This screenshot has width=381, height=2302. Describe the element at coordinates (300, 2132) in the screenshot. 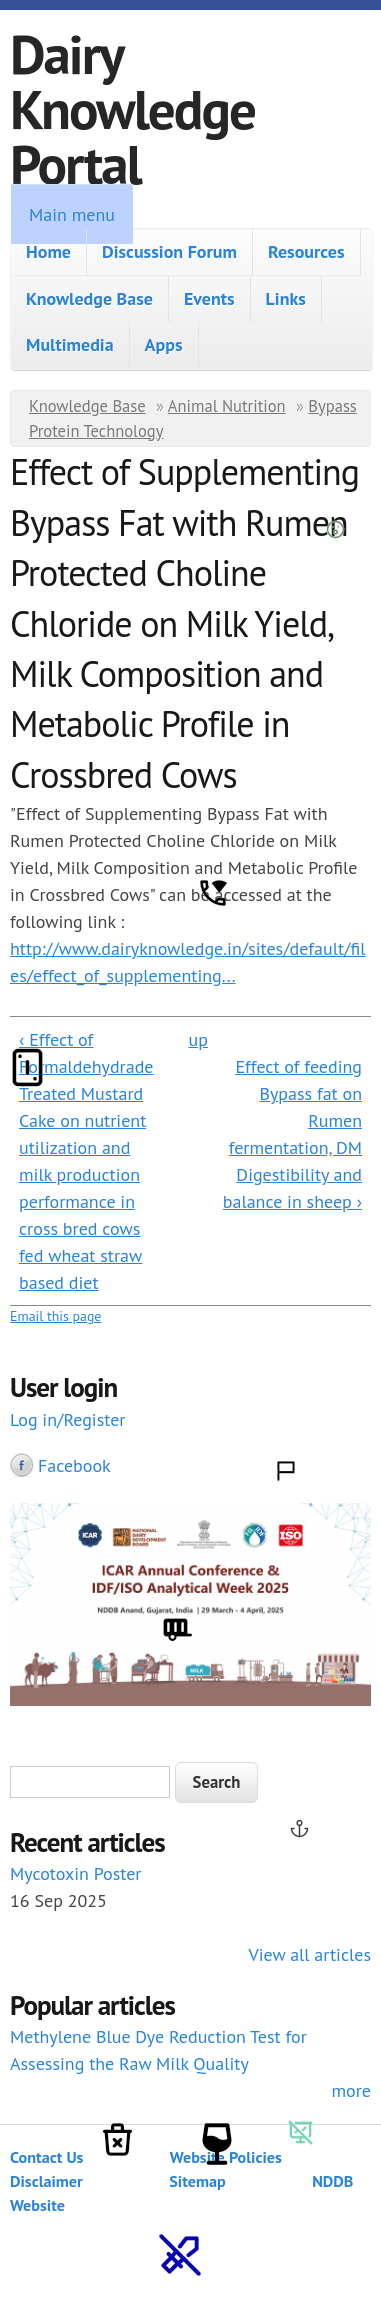

I see `stop screen sharing or presentation mode` at that location.